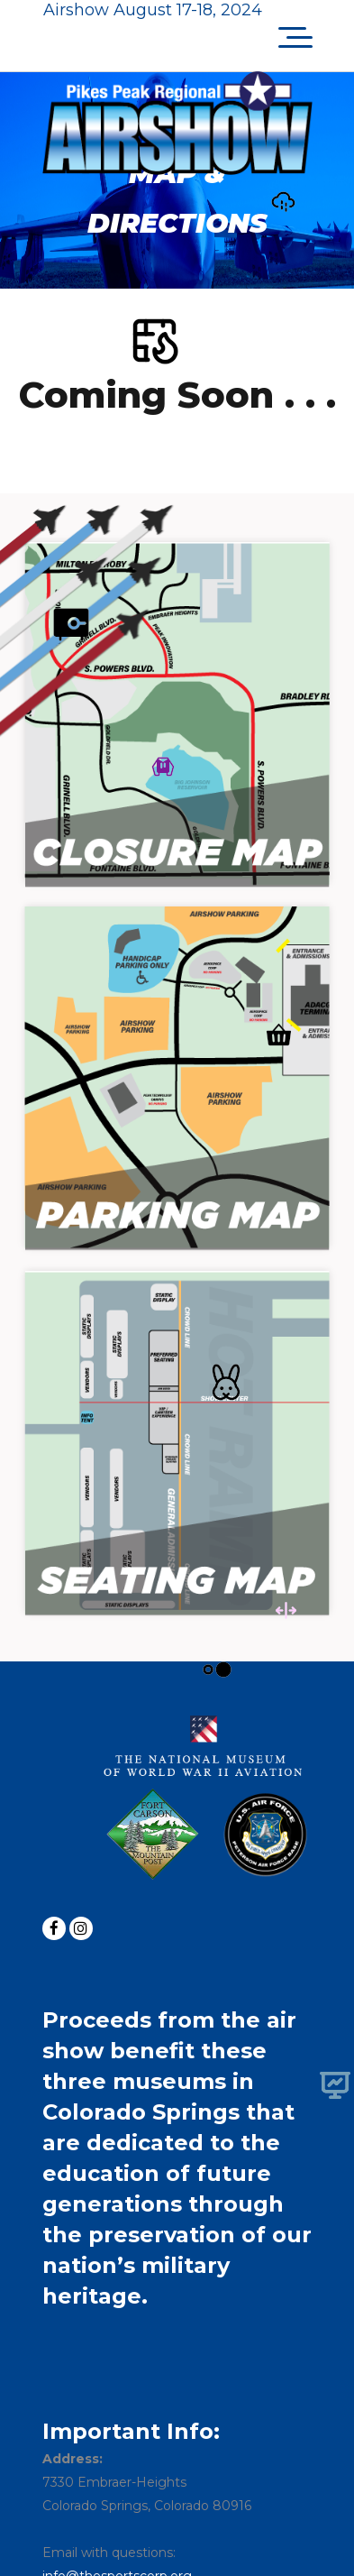 The height and width of the screenshot is (2576, 354). I want to click on browse clothing or apparel items, so click(163, 767).